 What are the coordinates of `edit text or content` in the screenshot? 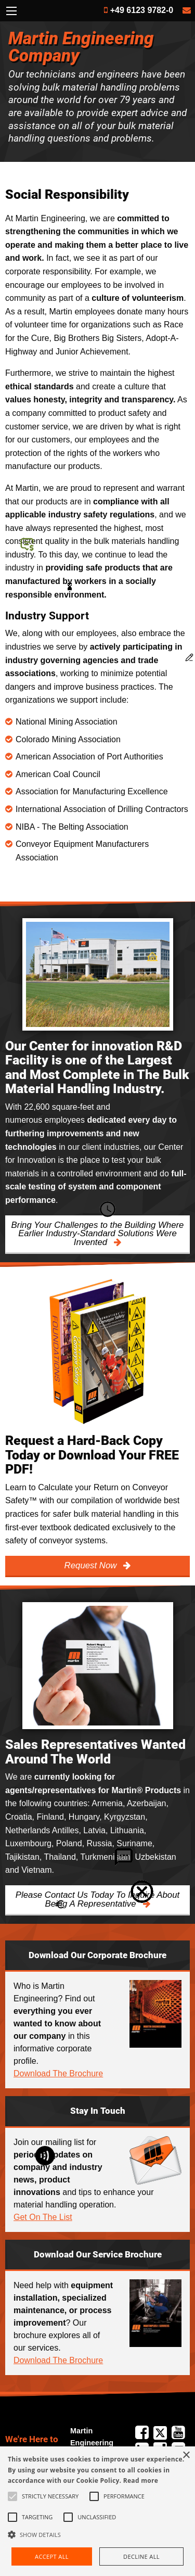 It's located at (189, 657).